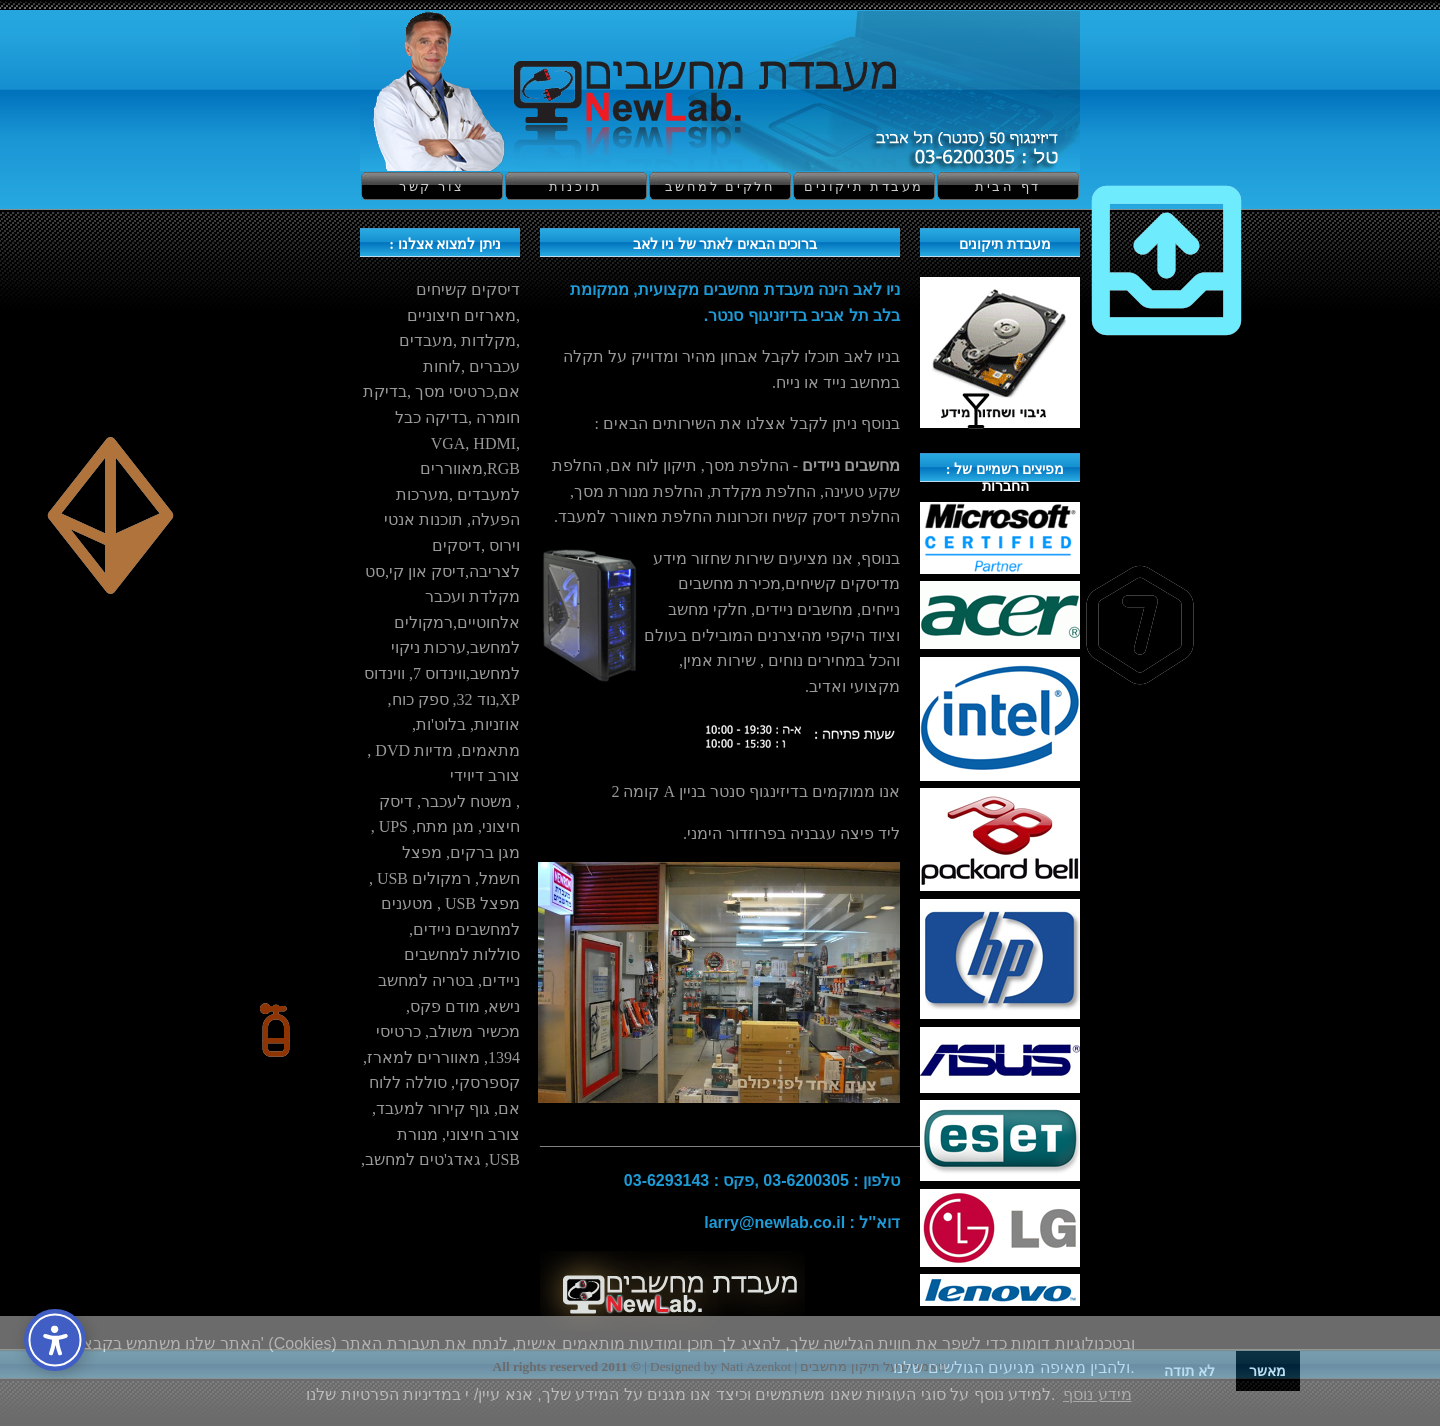  What do you see at coordinates (276, 1030) in the screenshot?
I see `access scuba diving equipment or gear` at bounding box center [276, 1030].